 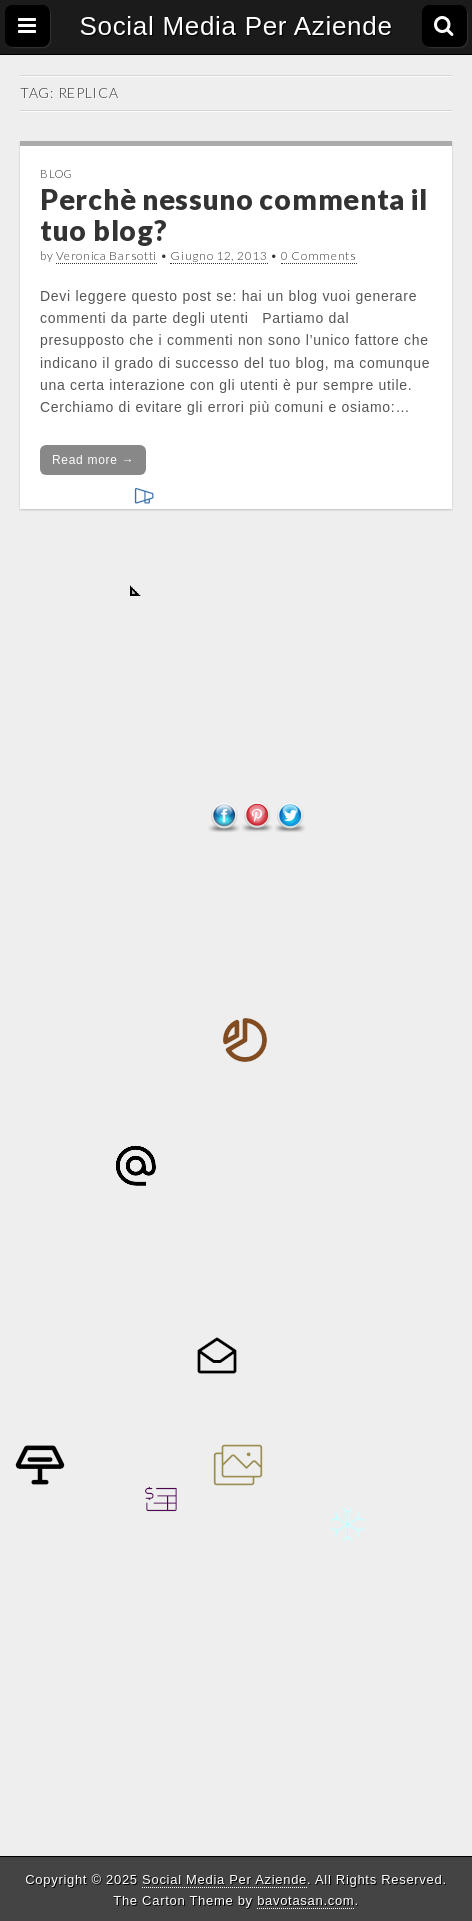 I want to click on access presentation mode, so click(x=40, y=1465).